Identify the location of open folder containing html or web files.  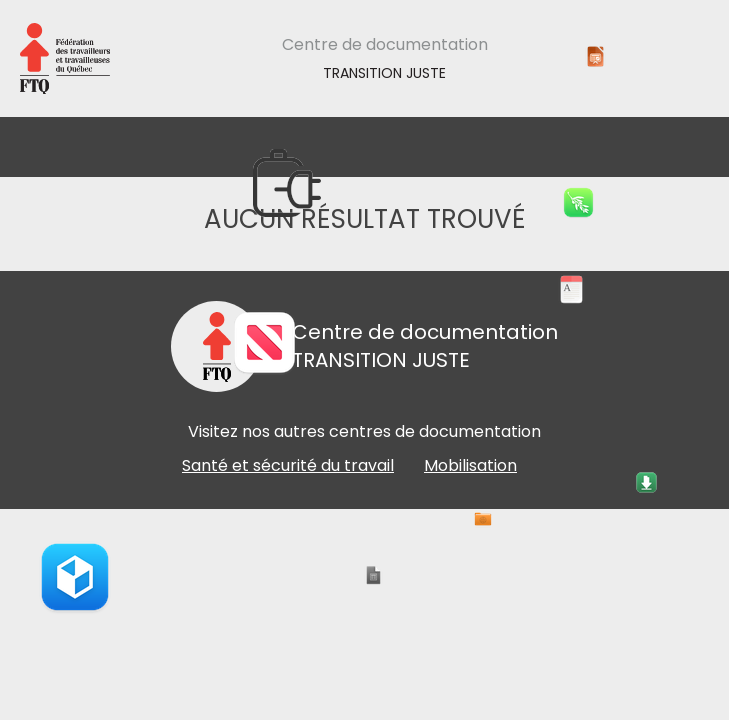
(483, 519).